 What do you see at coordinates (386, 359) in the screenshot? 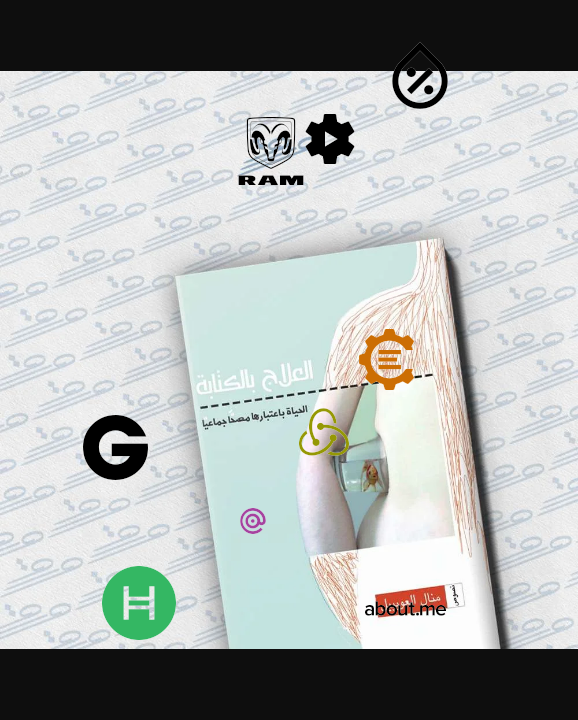
I see `open compiler explorer tool` at bounding box center [386, 359].